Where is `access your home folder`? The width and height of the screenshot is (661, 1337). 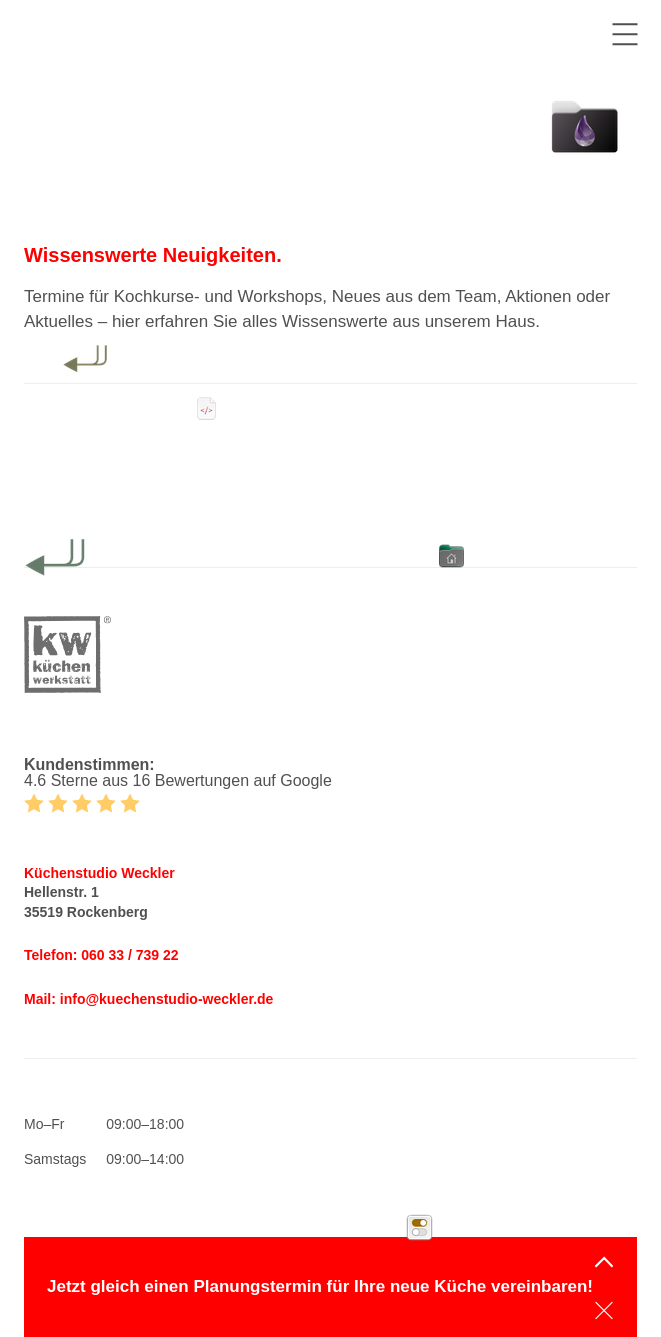
access your home folder is located at coordinates (451, 555).